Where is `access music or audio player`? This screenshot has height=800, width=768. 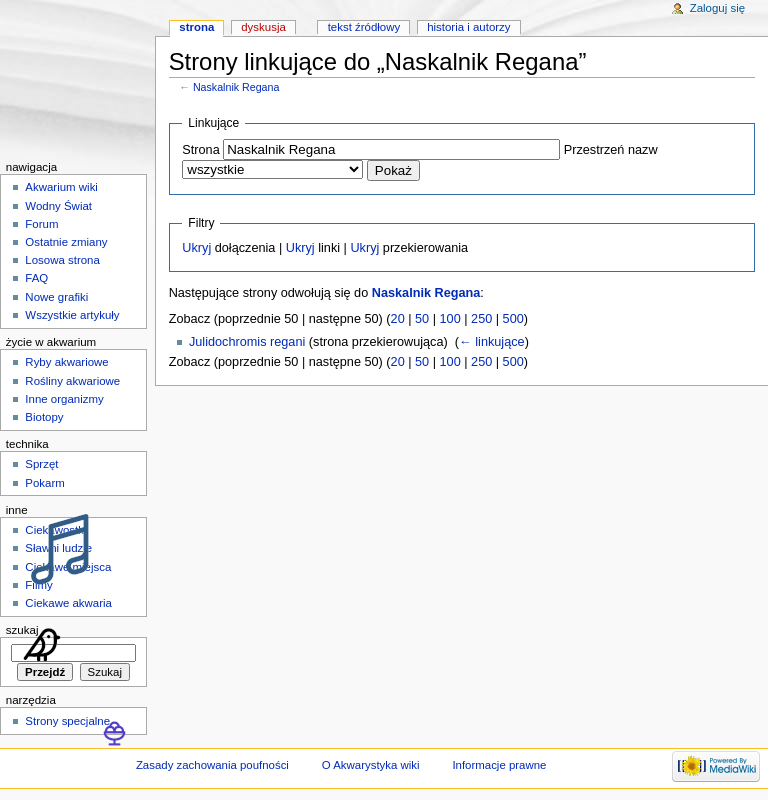 access music or audio player is located at coordinates (61, 549).